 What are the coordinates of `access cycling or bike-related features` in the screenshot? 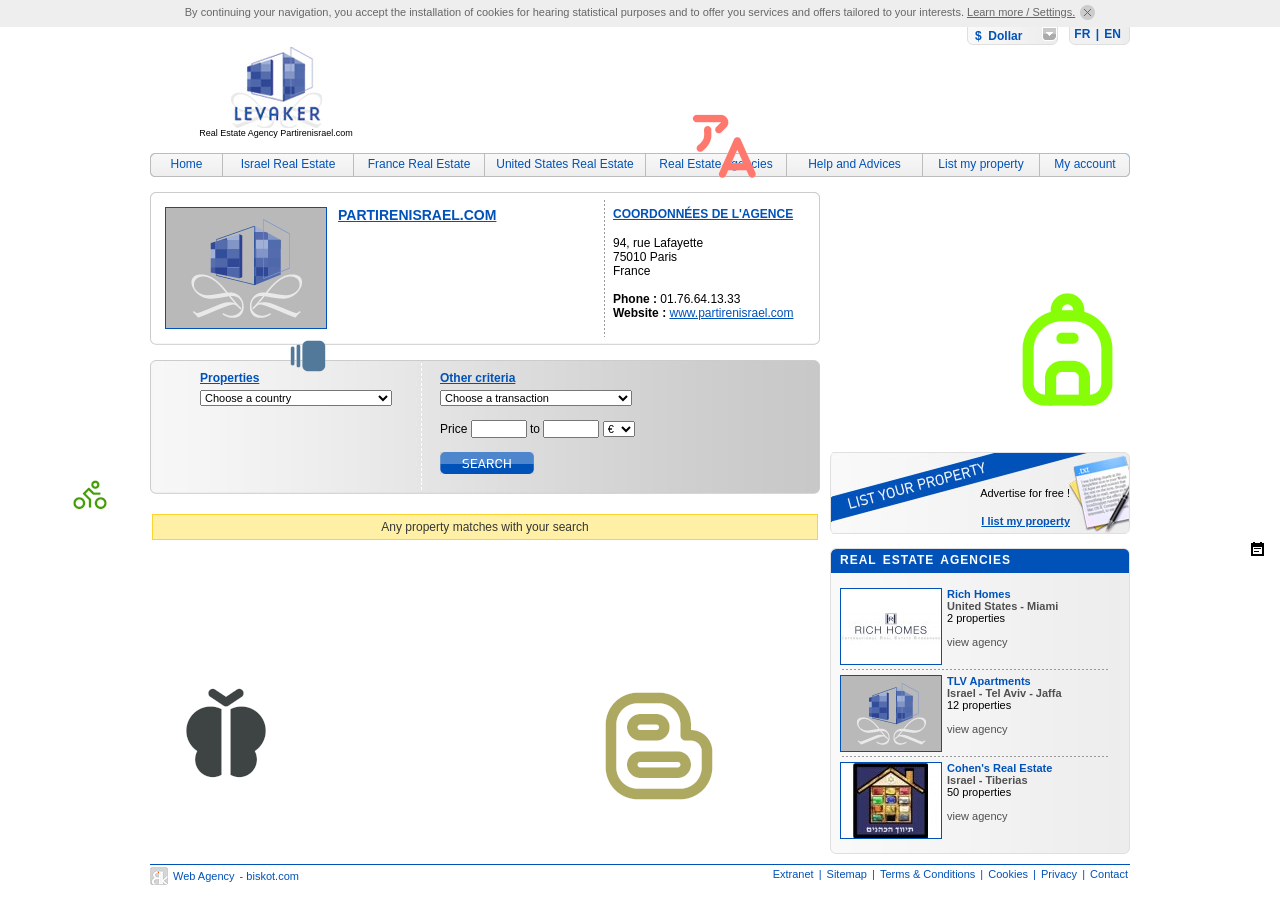 It's located at (90, 496).